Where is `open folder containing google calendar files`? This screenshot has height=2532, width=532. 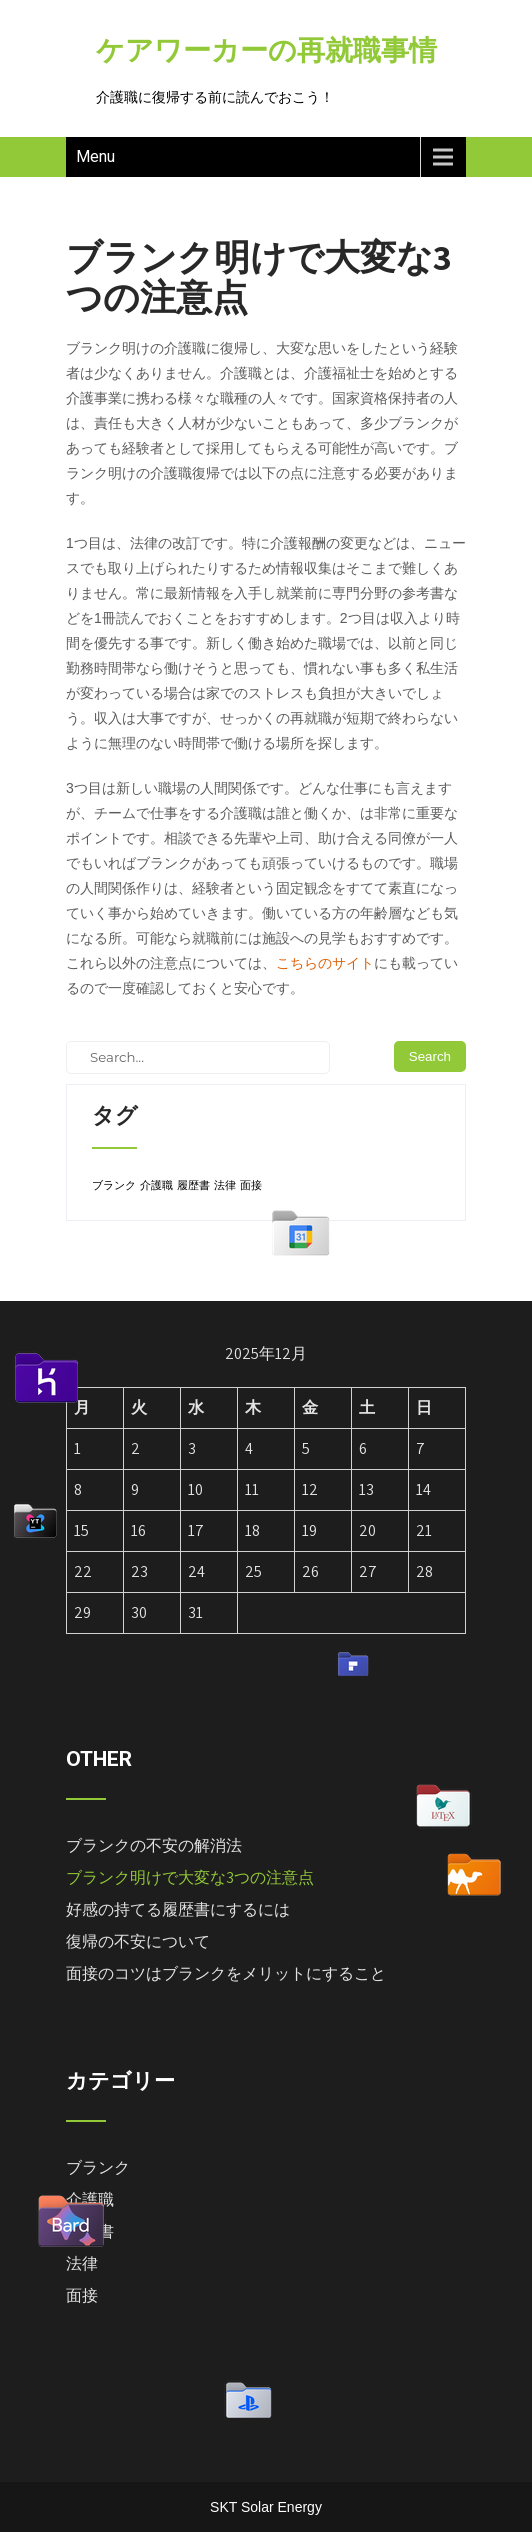 open folder containing google calendar files is located at coordinates (300, 1234).